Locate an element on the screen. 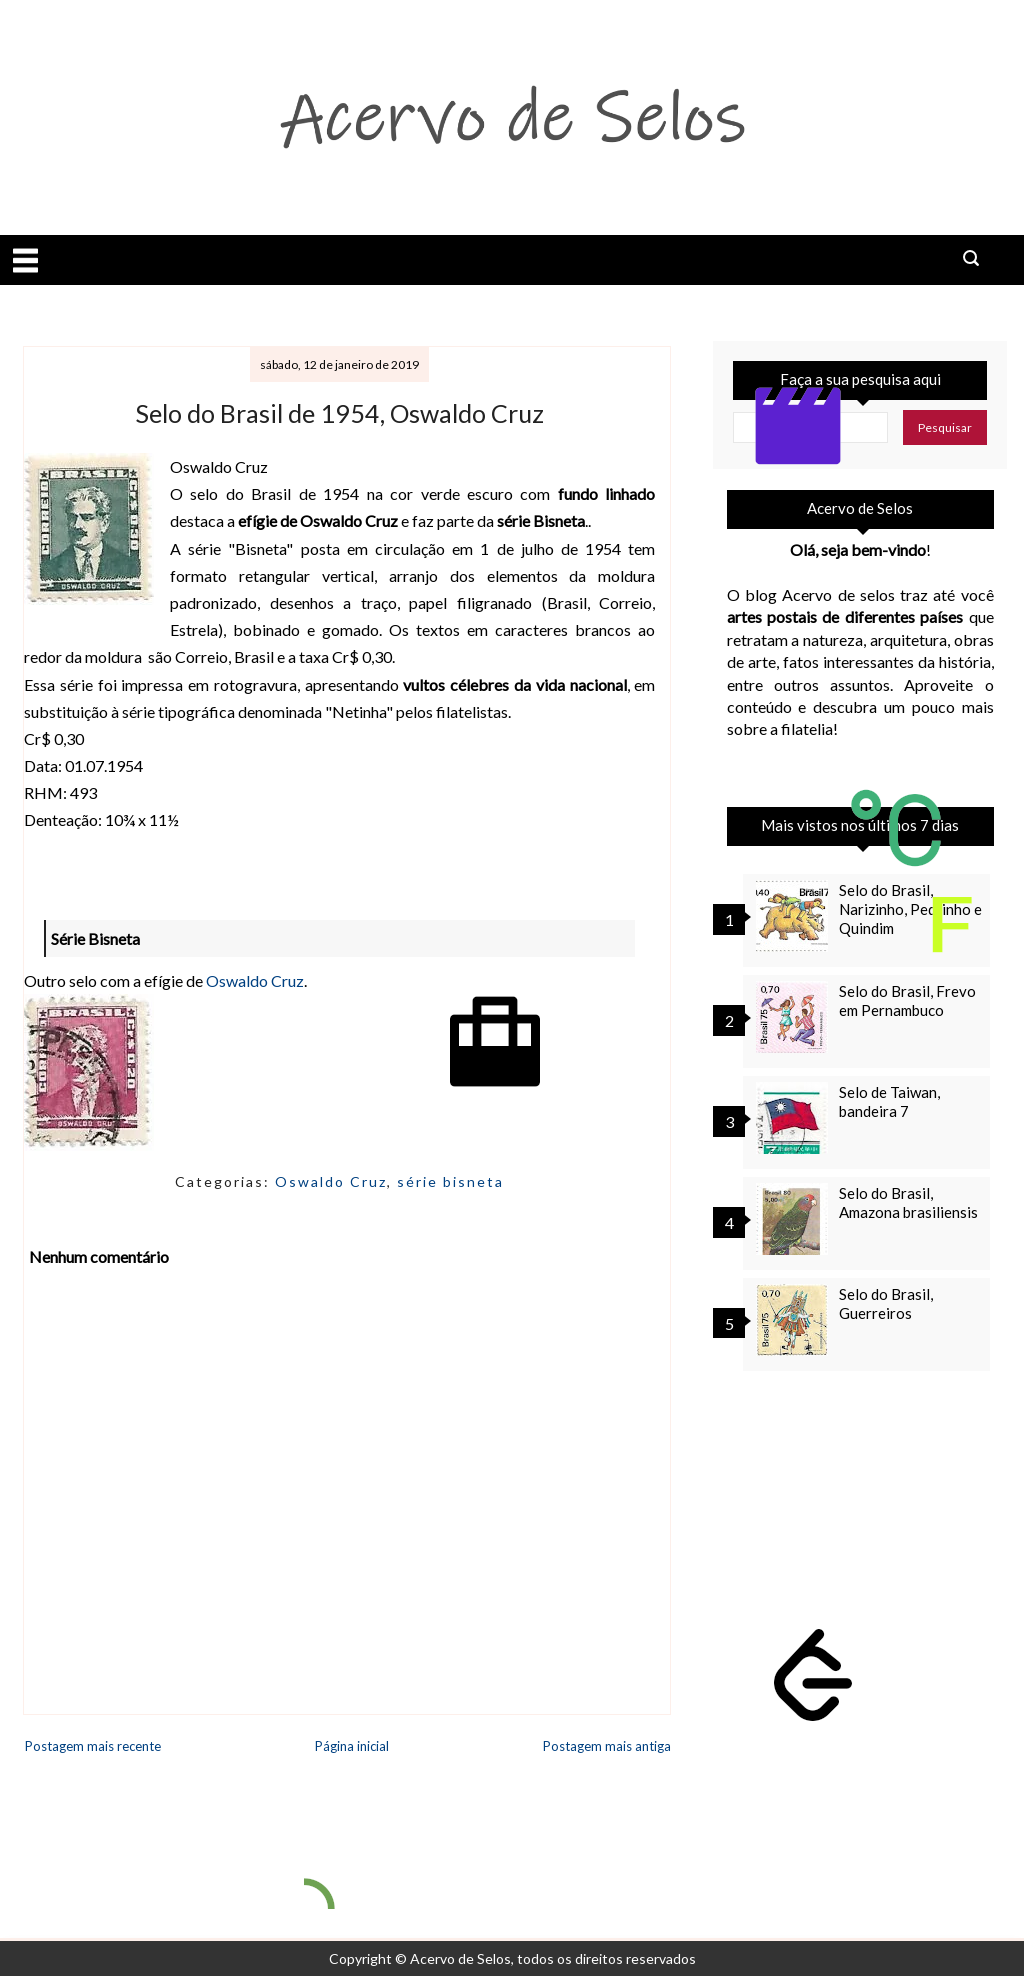 This screenshot has width=1024, height=1976. indicates content is loading is located at coordinates (304, 1909).